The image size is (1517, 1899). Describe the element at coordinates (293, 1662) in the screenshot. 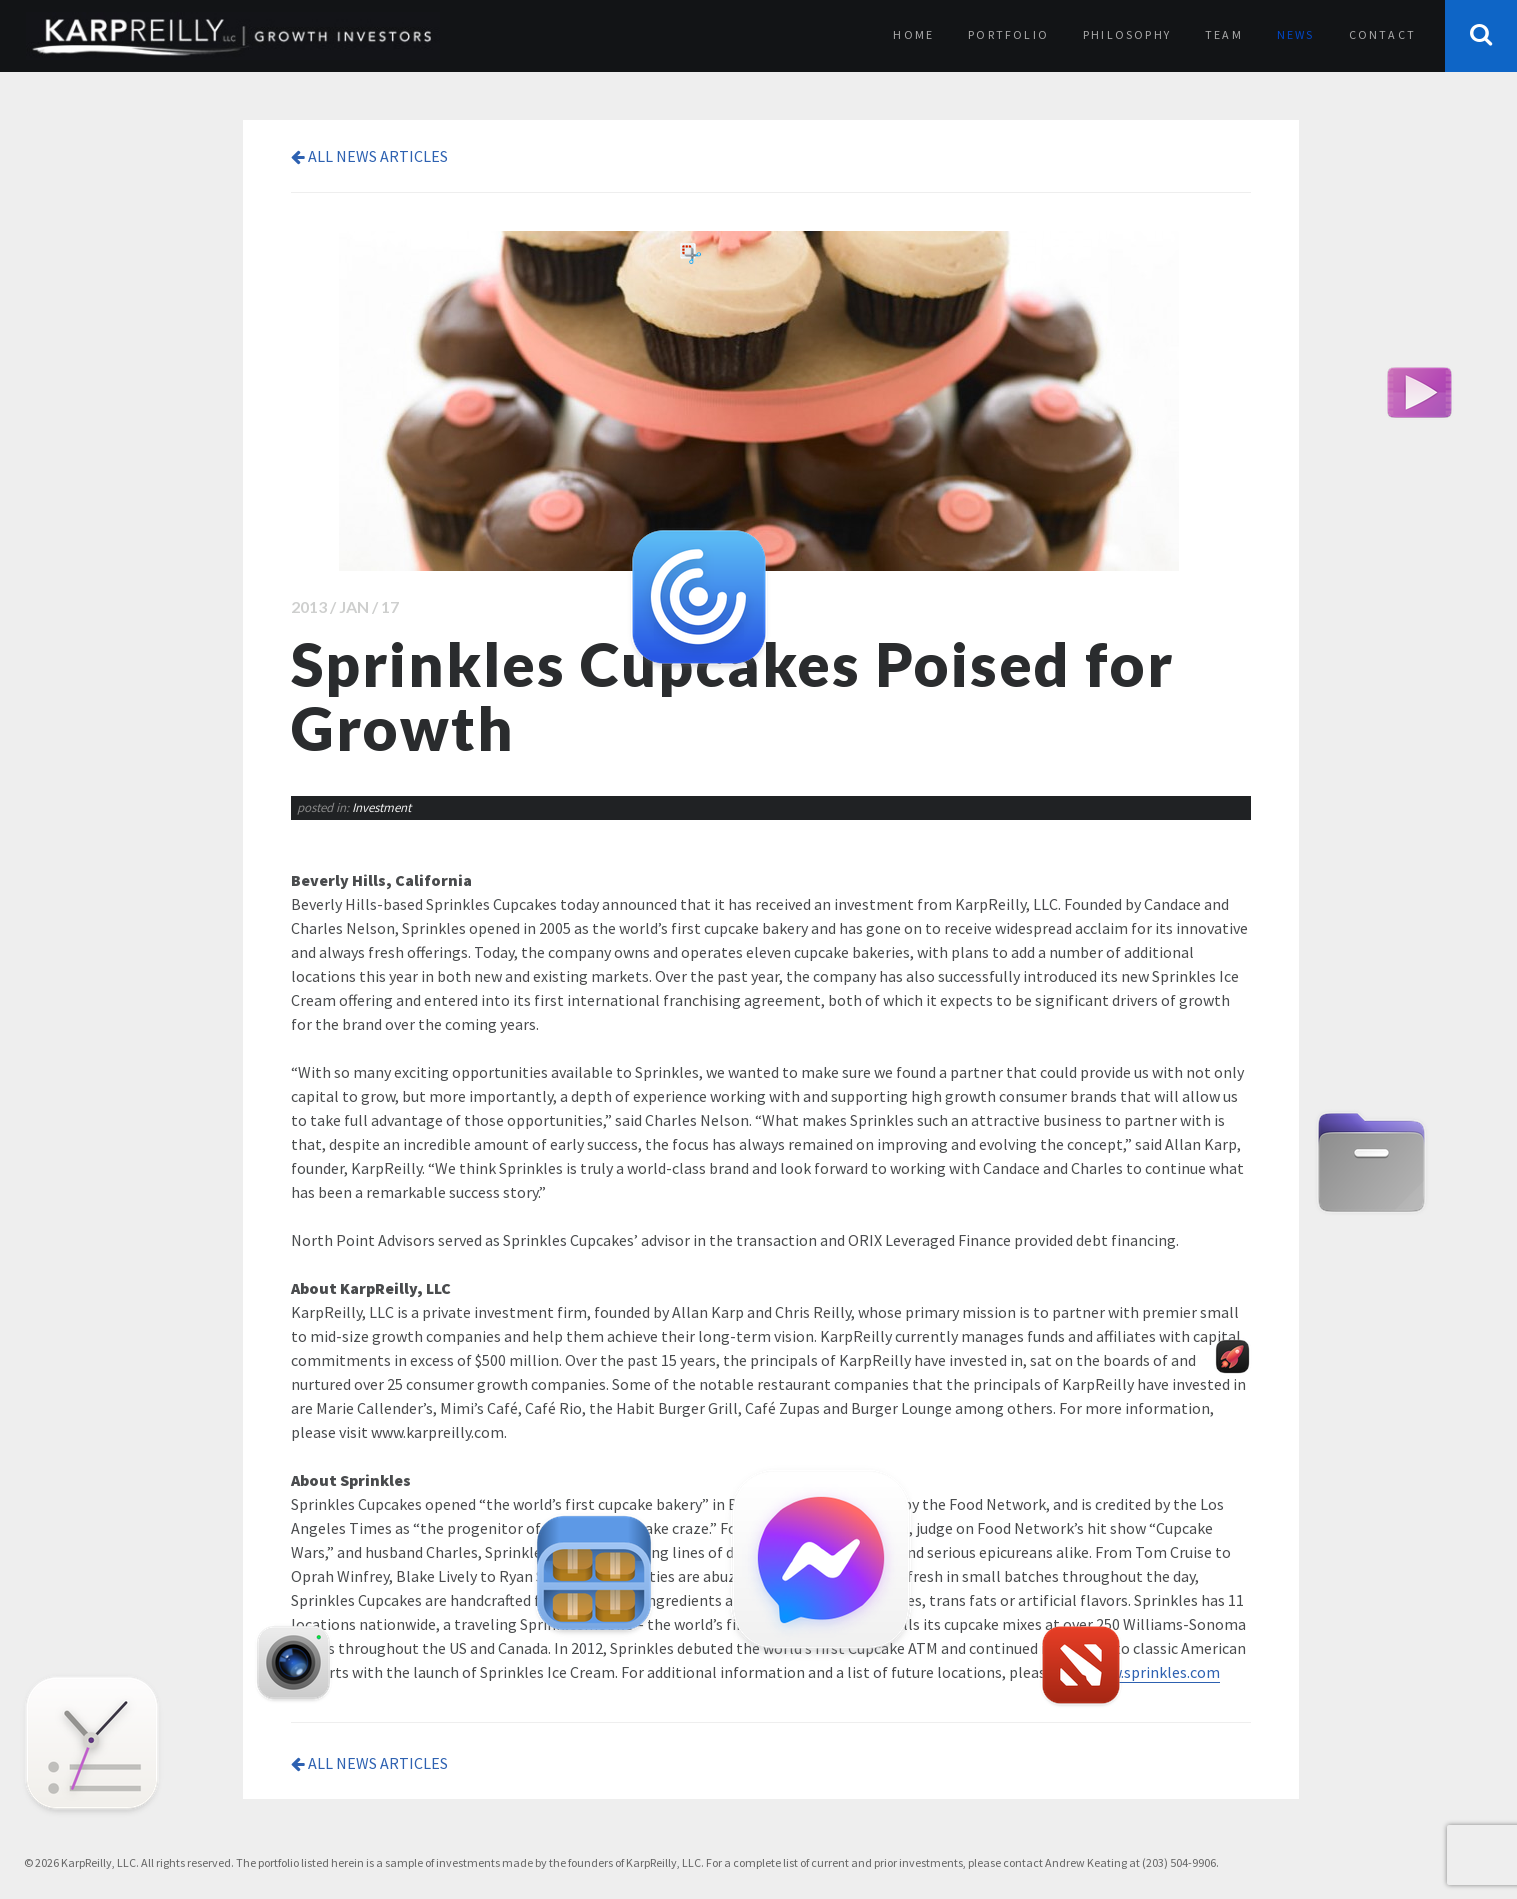

I see `access webcam settings` at that location.